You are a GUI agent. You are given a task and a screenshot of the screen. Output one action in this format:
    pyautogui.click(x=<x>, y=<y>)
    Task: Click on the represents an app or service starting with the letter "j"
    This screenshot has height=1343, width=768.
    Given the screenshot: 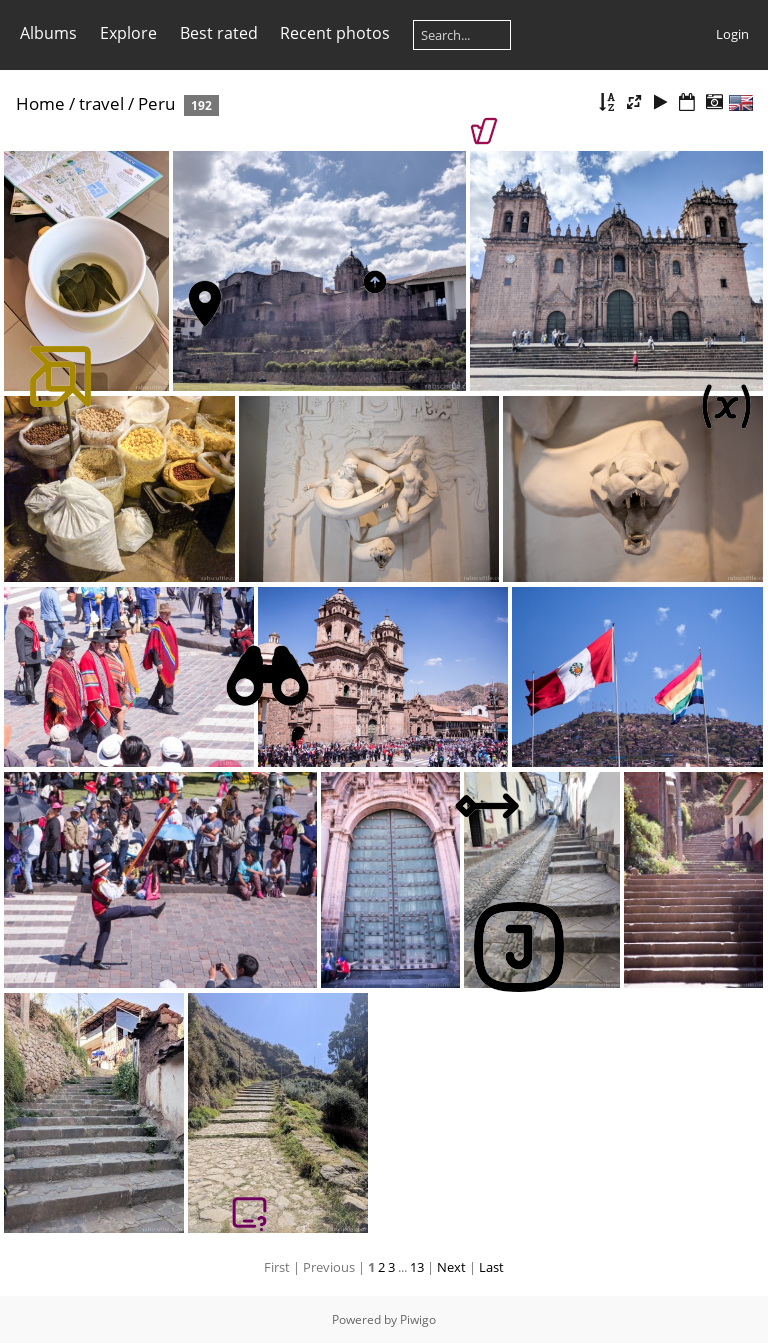 What is the action you would take?
    pyautogui.click(x=519, y=947)
    